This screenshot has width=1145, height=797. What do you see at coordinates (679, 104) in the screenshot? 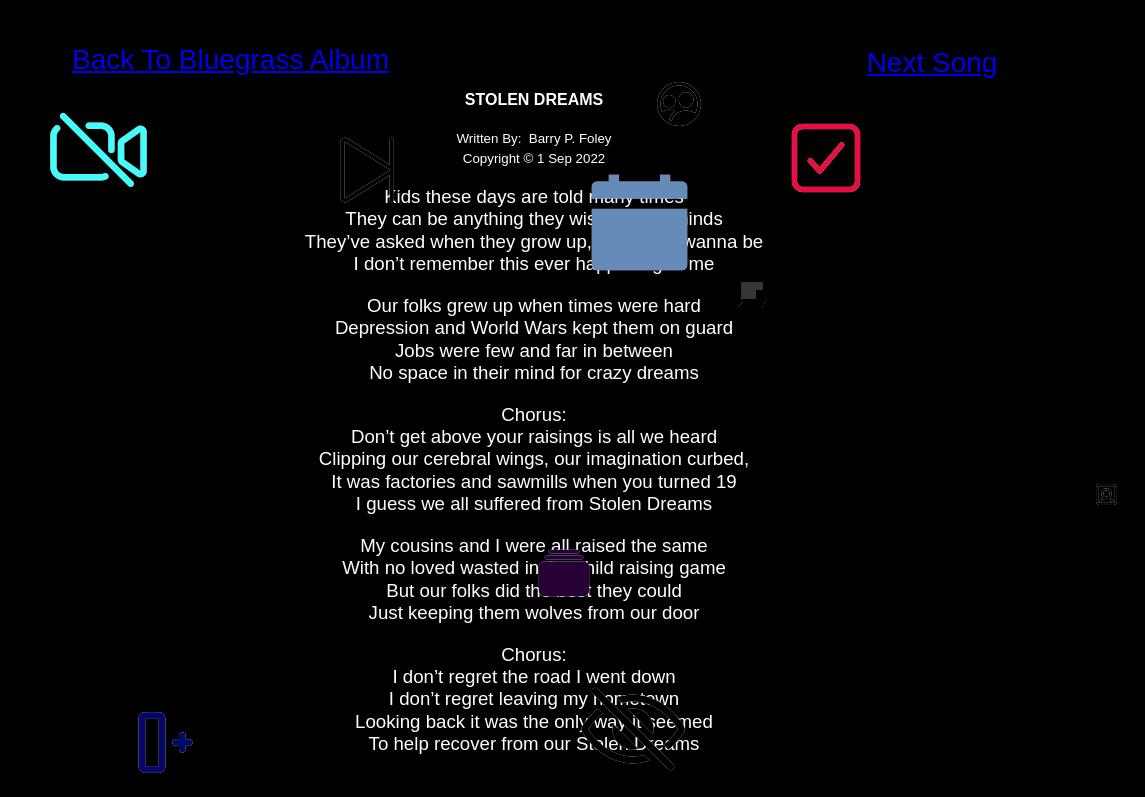
I see `view group or team members` at bounding box center [679, 104].